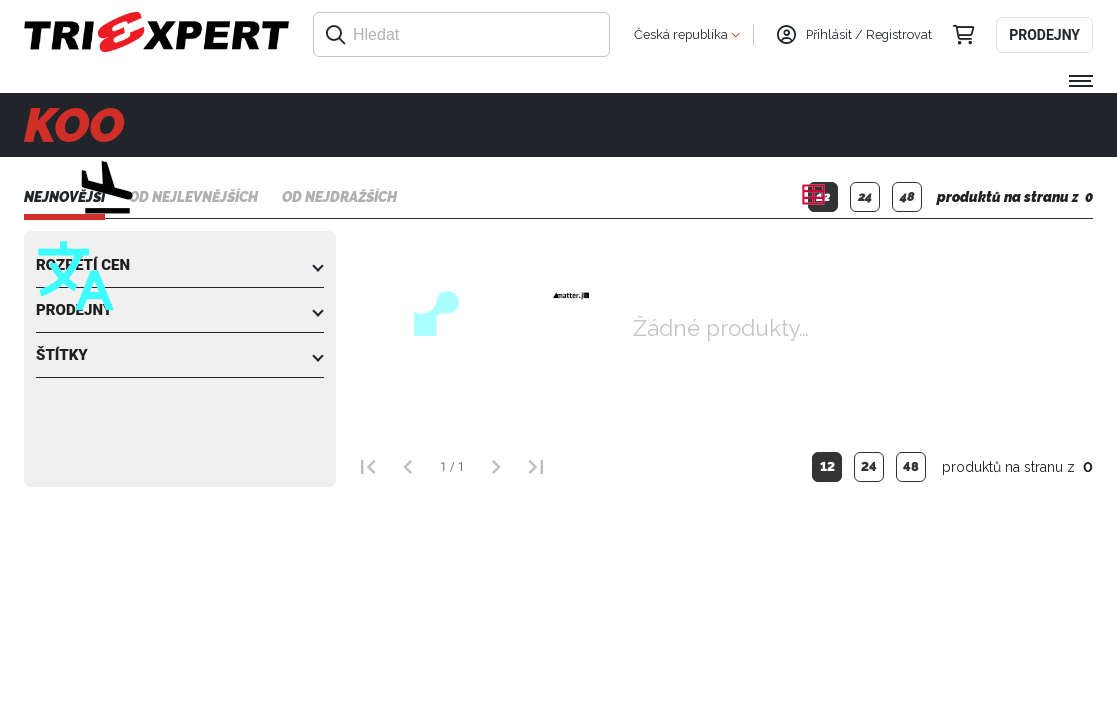  I want to click on translate text to another language, so click(74, 277).